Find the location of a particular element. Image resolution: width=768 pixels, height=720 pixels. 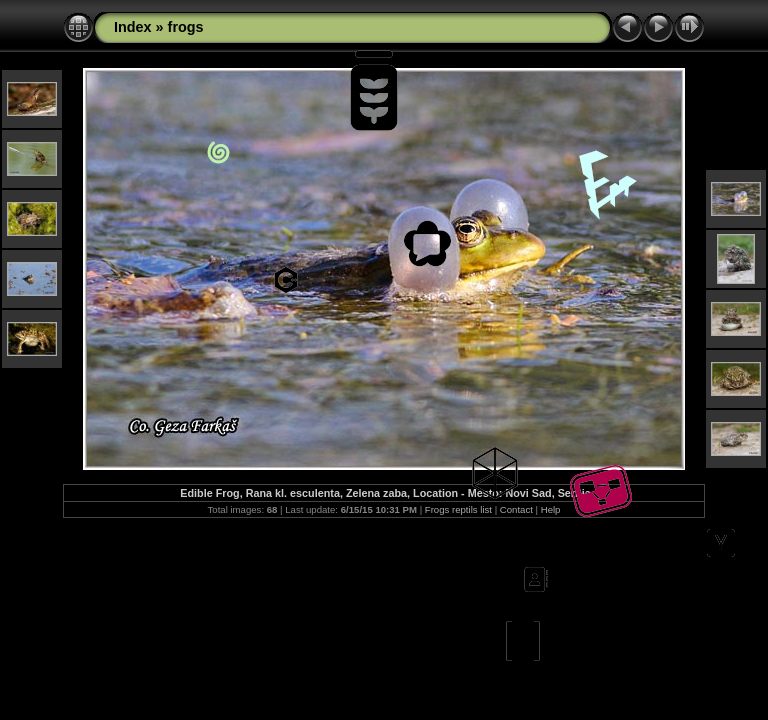

linode cloud hosting service logo is located at coordinates (608, 185).